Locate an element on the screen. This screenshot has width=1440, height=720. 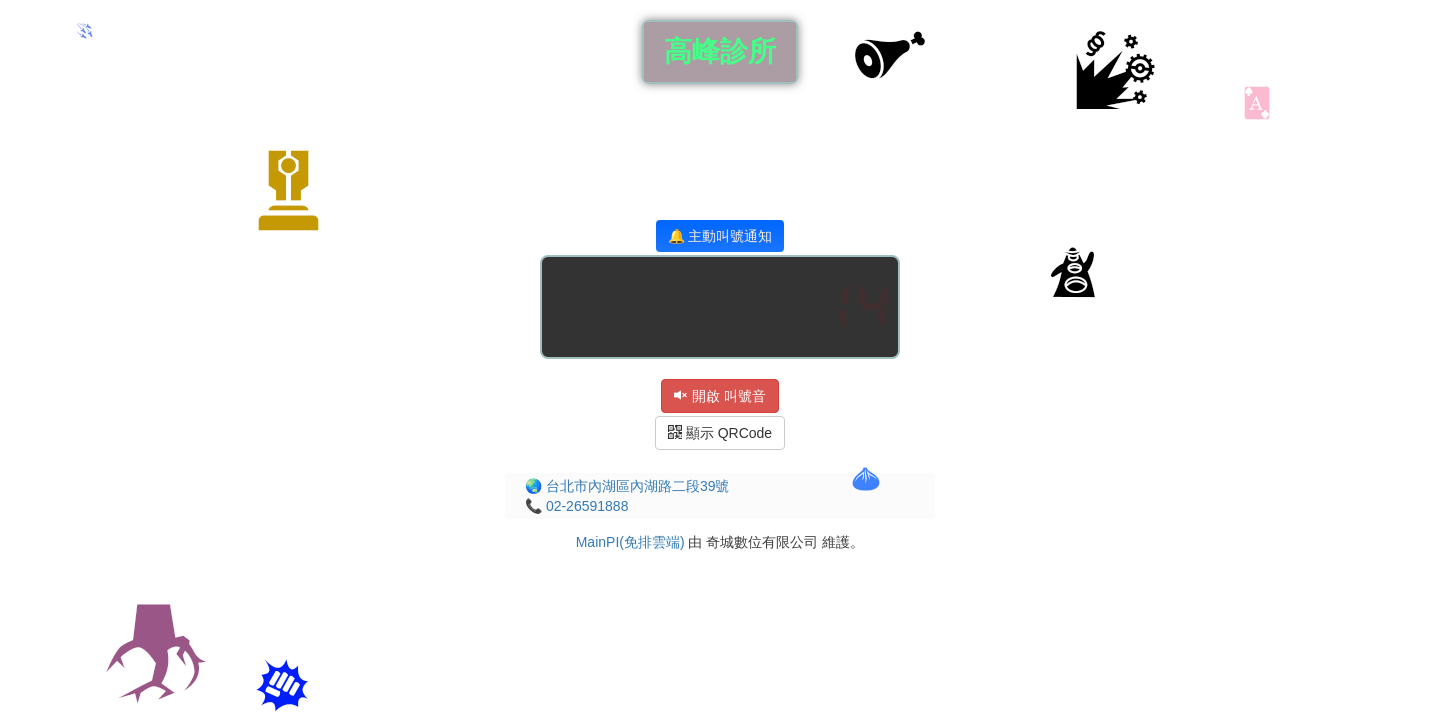
access card games or solitaire is located at coordinates (1257, 103).